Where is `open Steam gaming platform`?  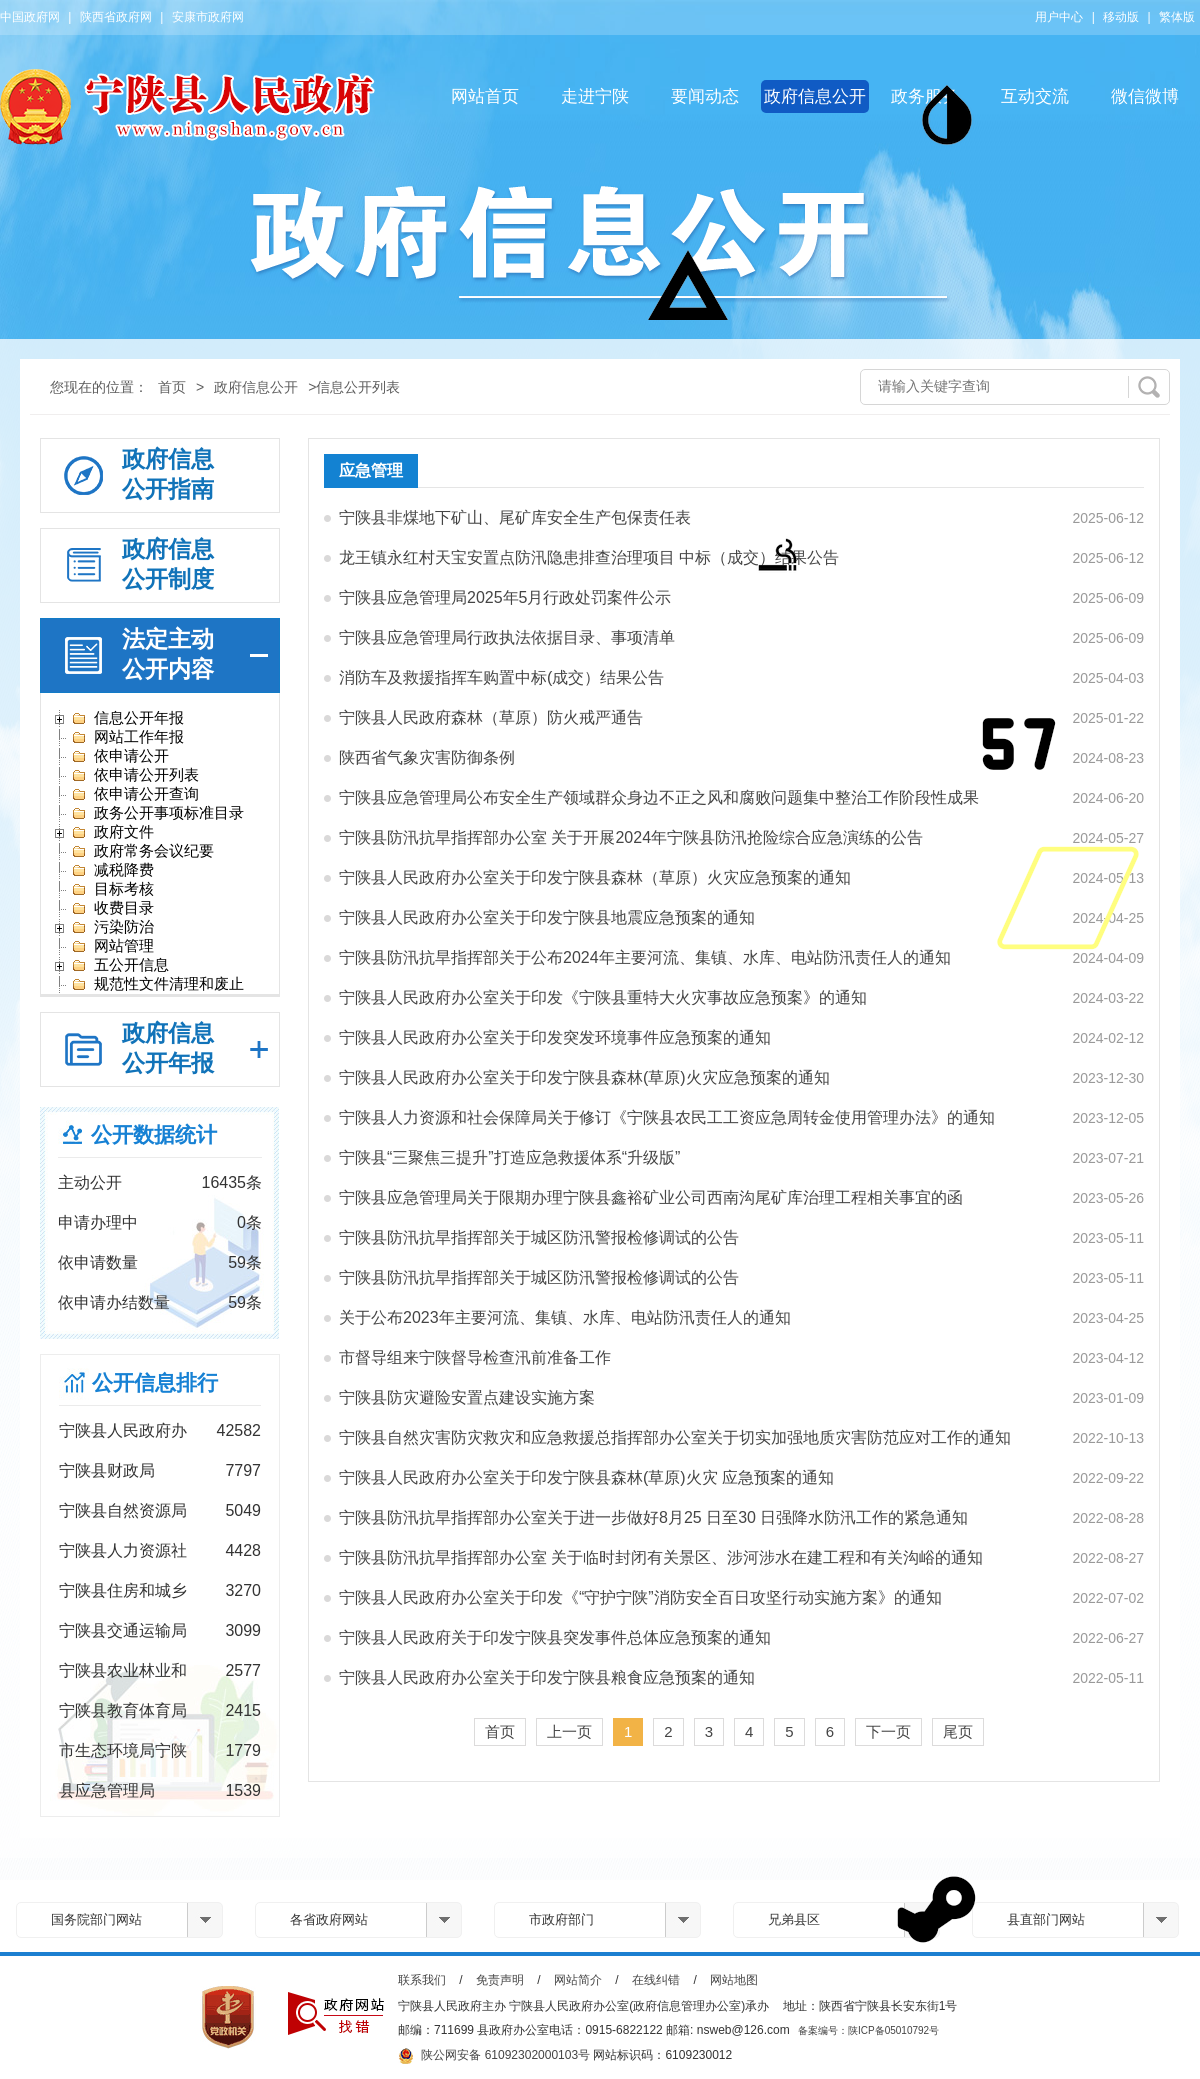 open Steam gaming platform is located at coordinates (936, 1907).